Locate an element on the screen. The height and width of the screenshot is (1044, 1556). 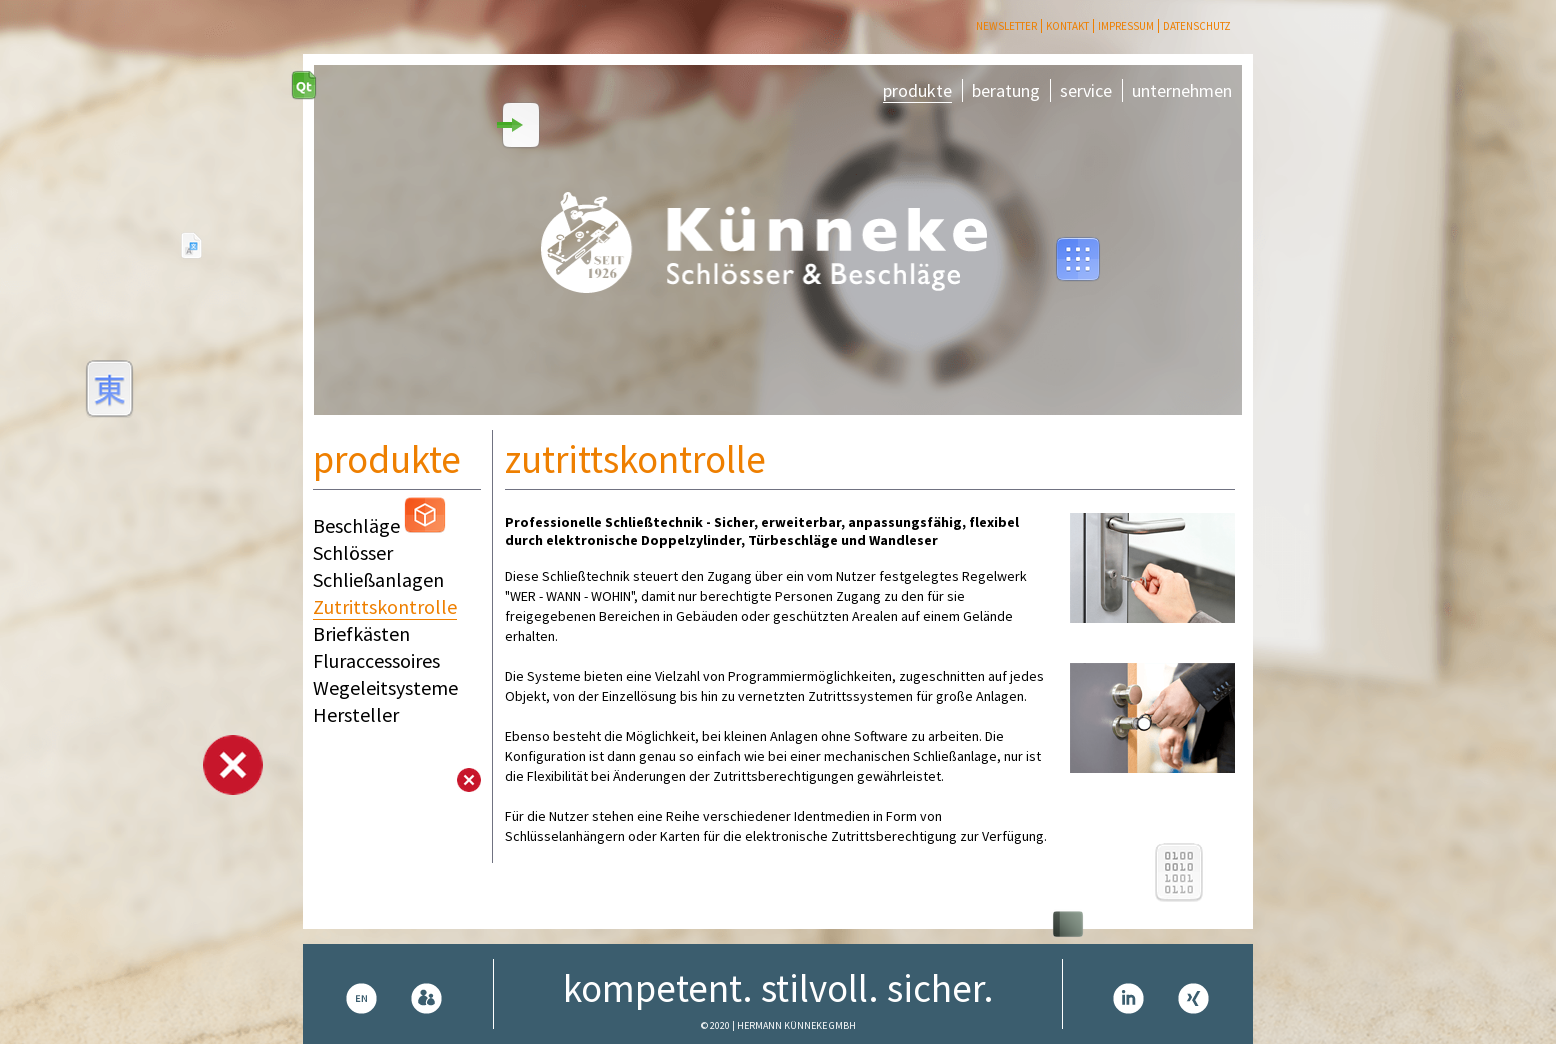
stop or cancel the current action is located at coordinates (469, 780).